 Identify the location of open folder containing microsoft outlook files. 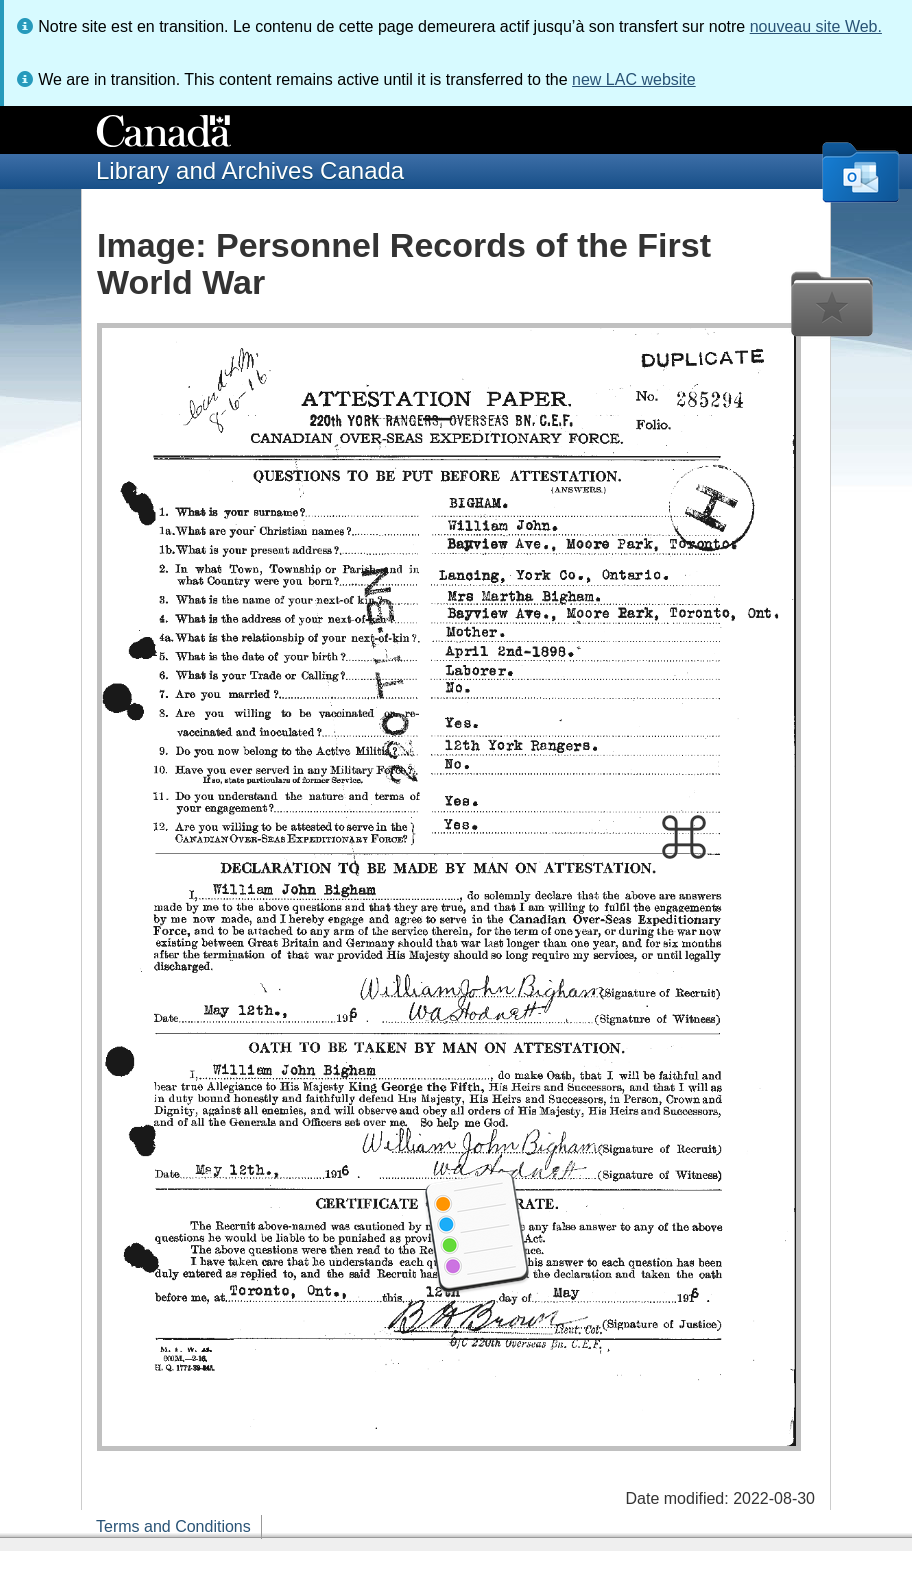
(860, 174).